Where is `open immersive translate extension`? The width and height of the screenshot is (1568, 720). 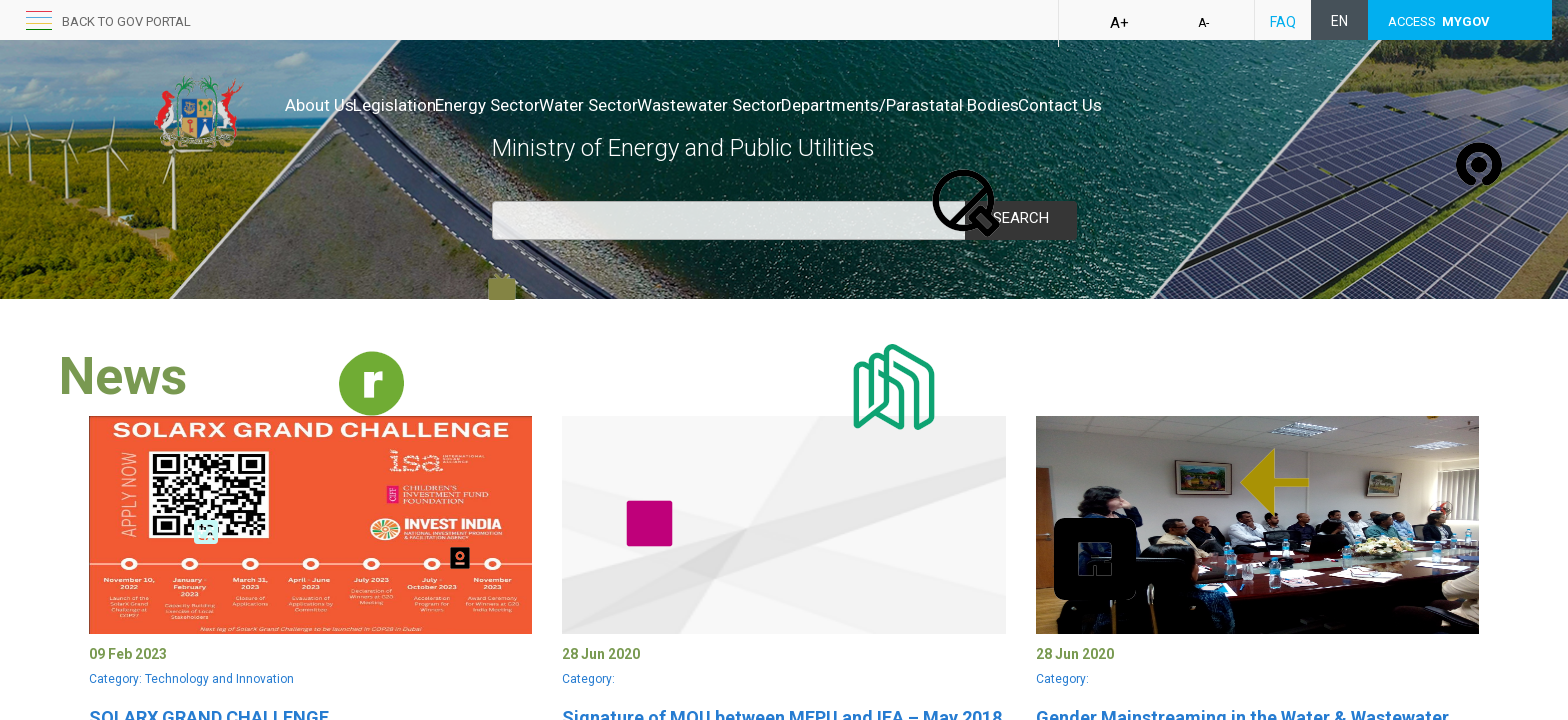
open immersive translate extension is located at coordinates (206, 532).